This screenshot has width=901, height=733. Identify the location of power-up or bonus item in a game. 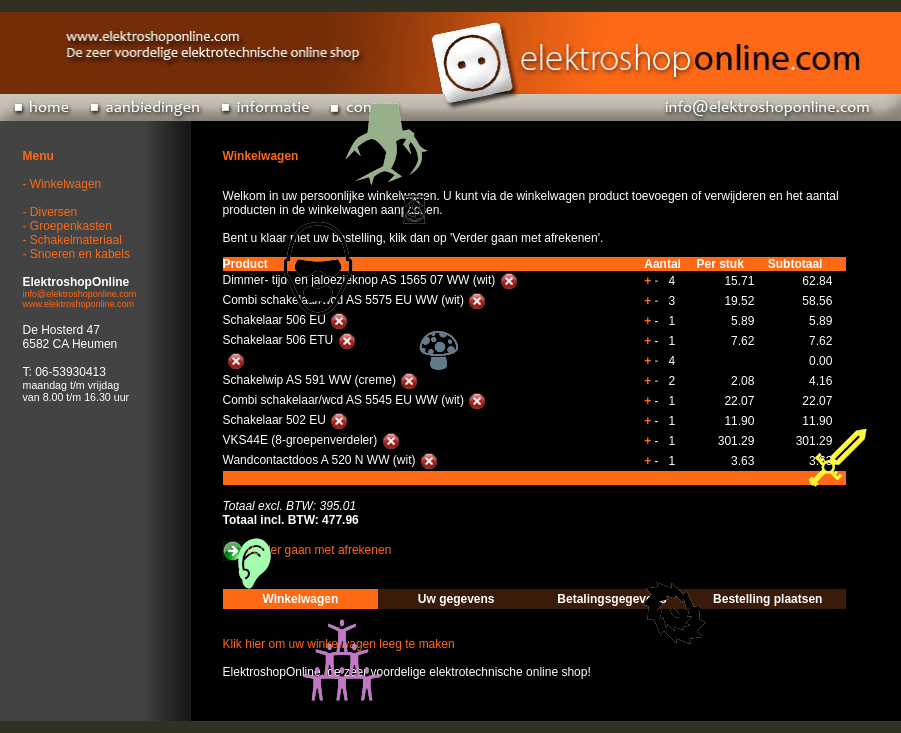
(439, 350).